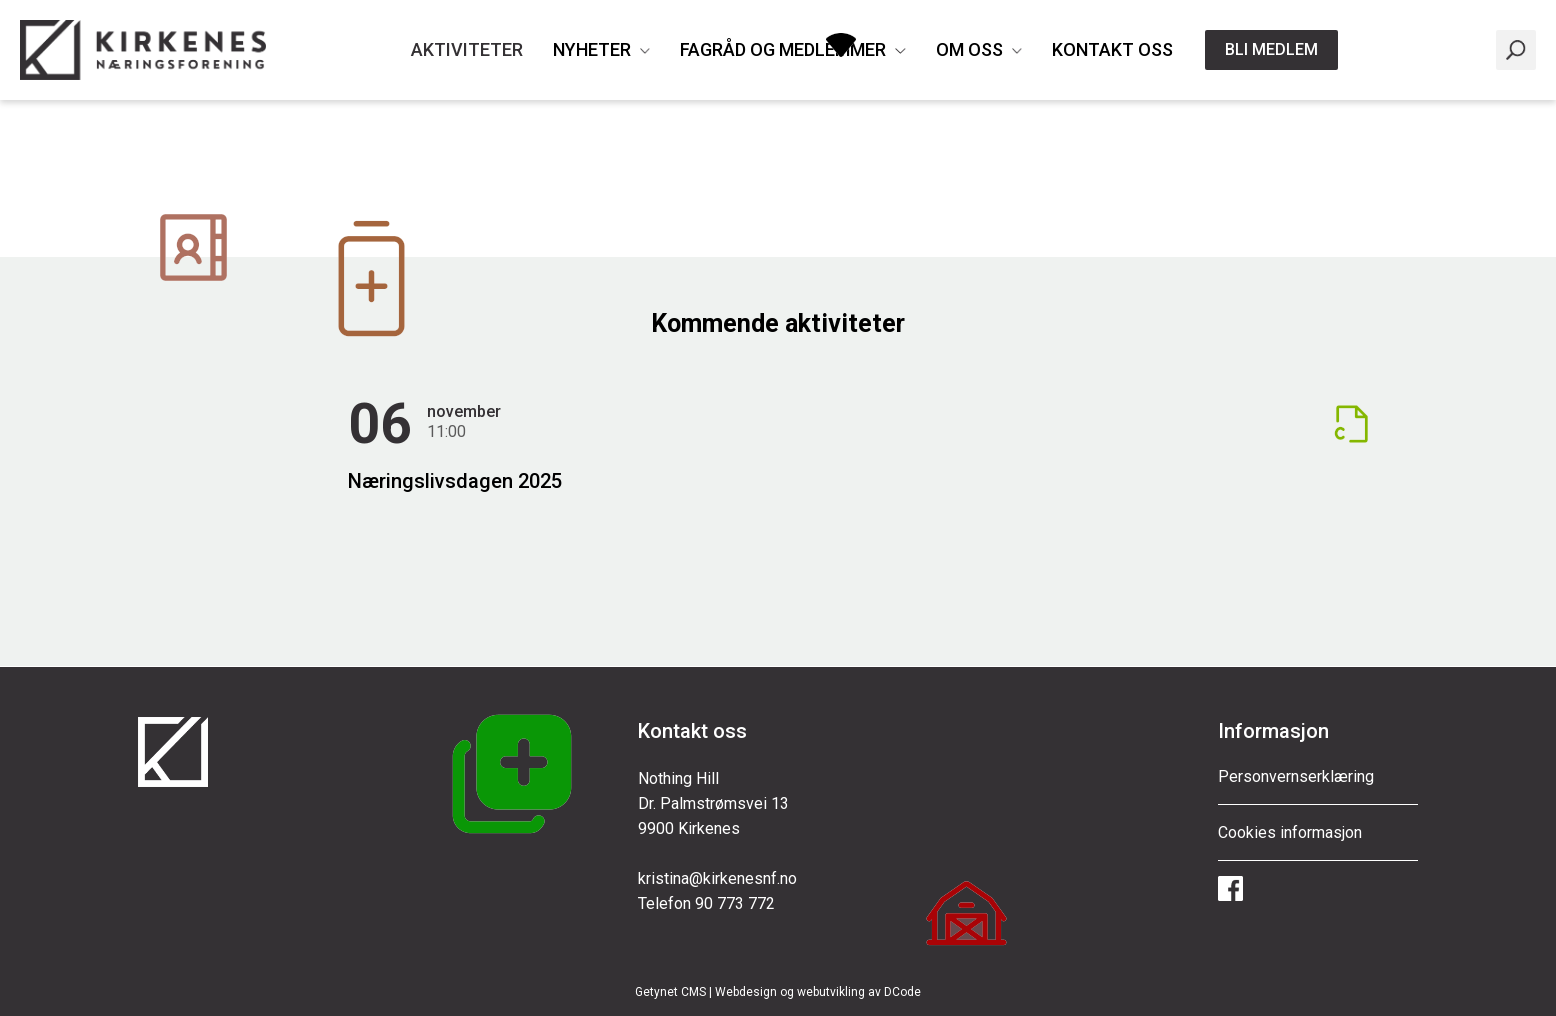 The image size is (1556, 1016). I want to click on add a new item to your library, so click(512, 774).